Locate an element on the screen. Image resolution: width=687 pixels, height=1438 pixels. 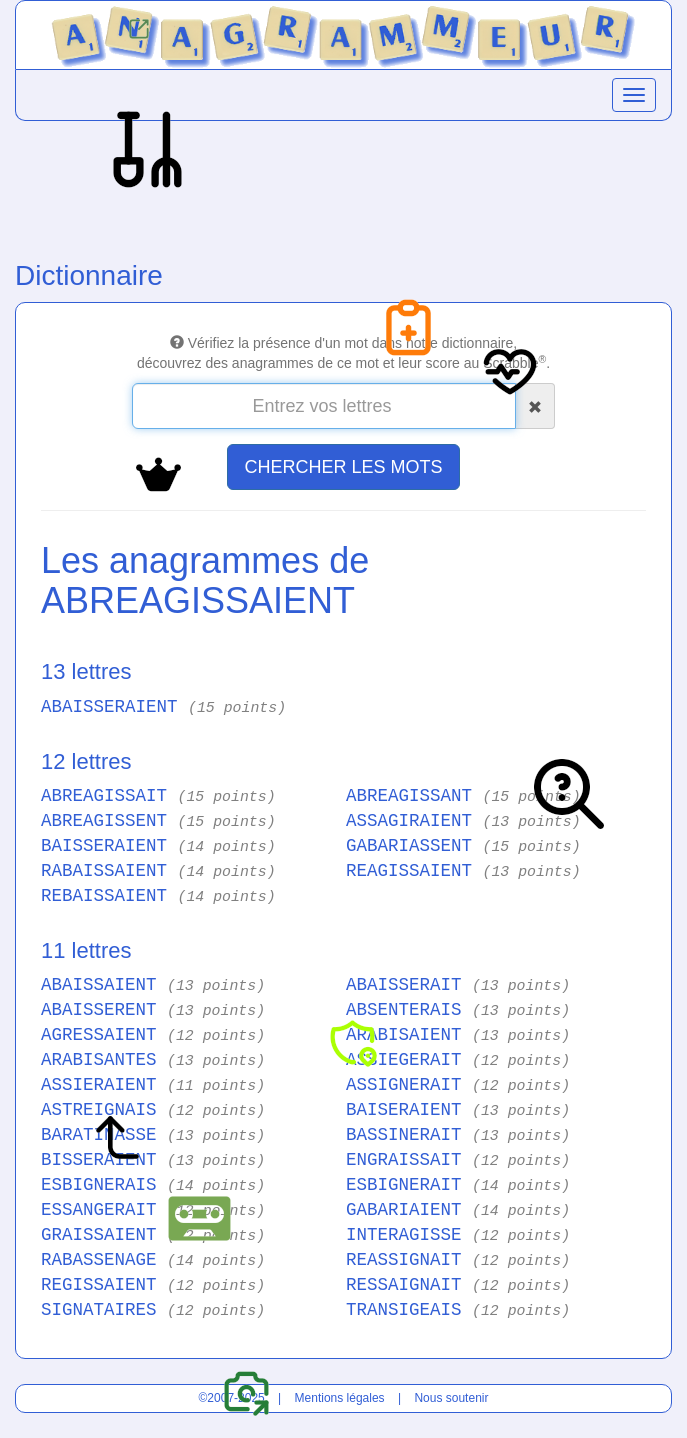
web awesome brand icon is located at coordinates (158, 475).